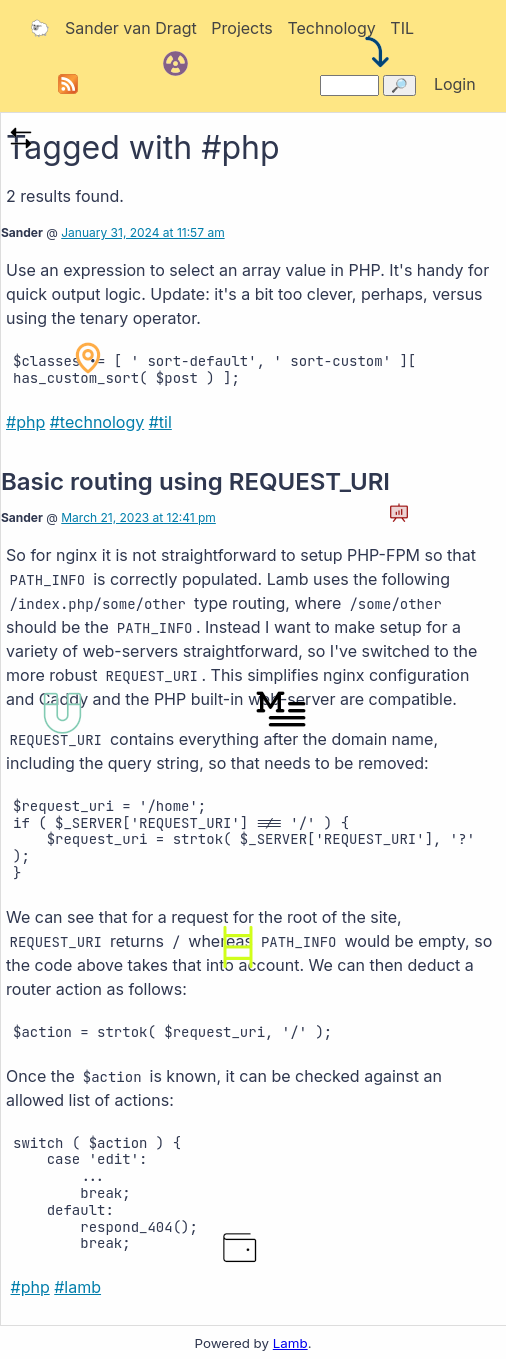 Image resolution: width=506 pixels, height=1359 pixels. I want to click on redirect or forward content downward, so click(377, 52).